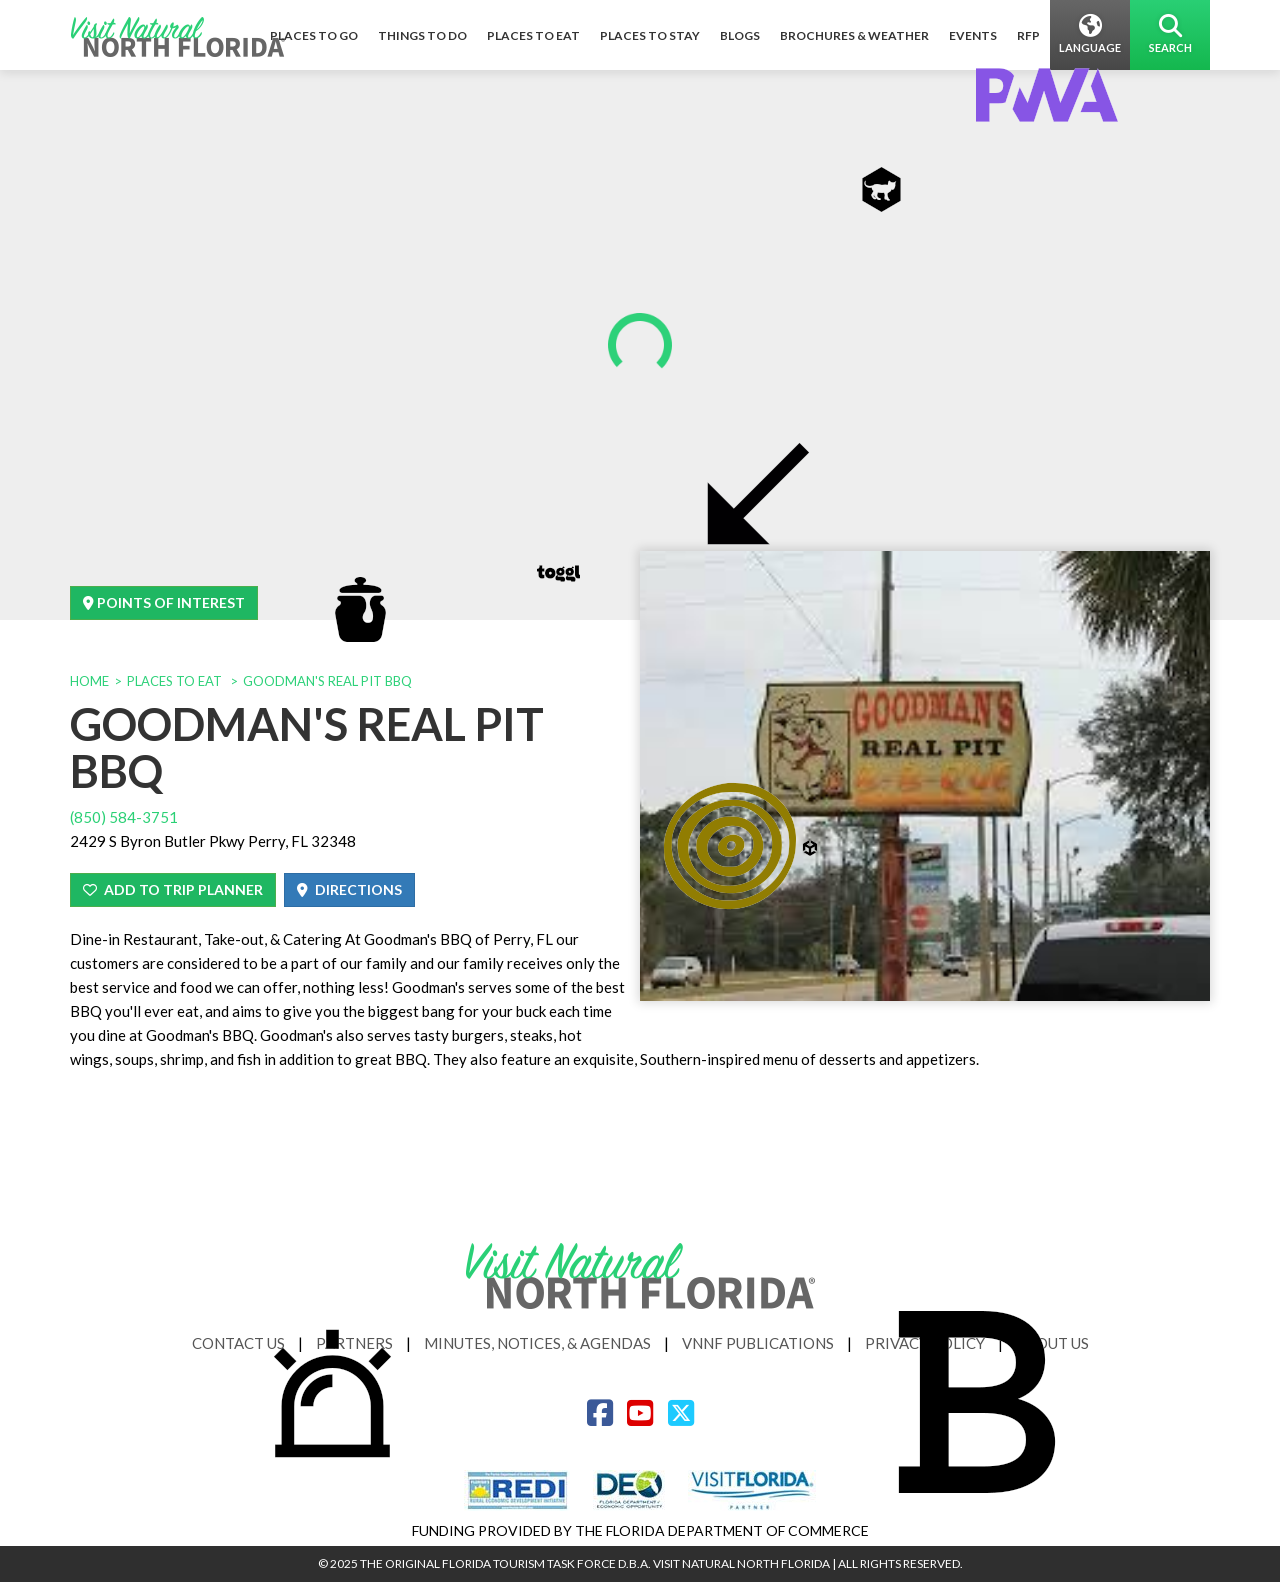 This screenshot has width=1280, height=1582. What do you see at coordinates (1047, 95) in the screenshot?
I see `progressive web app logo` at bounding box center [1047, 95].